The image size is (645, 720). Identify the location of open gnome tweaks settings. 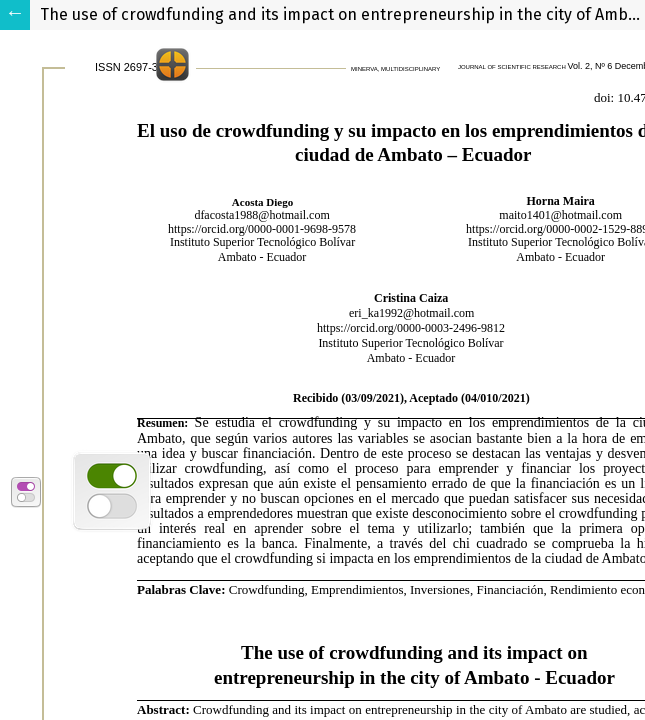
(26, 492).